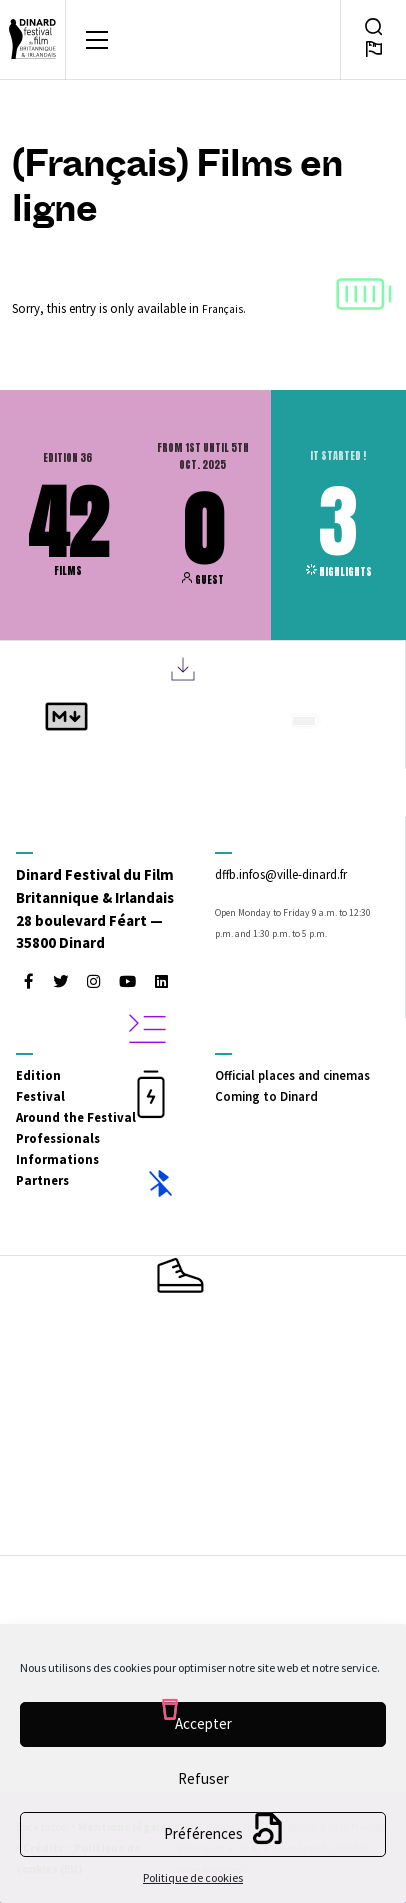 The image size is (406, 1903). What do you see at coordinates (147, 1029) in the screenshot?
I see `increase text indentation` at bounding box center [147, 1029].